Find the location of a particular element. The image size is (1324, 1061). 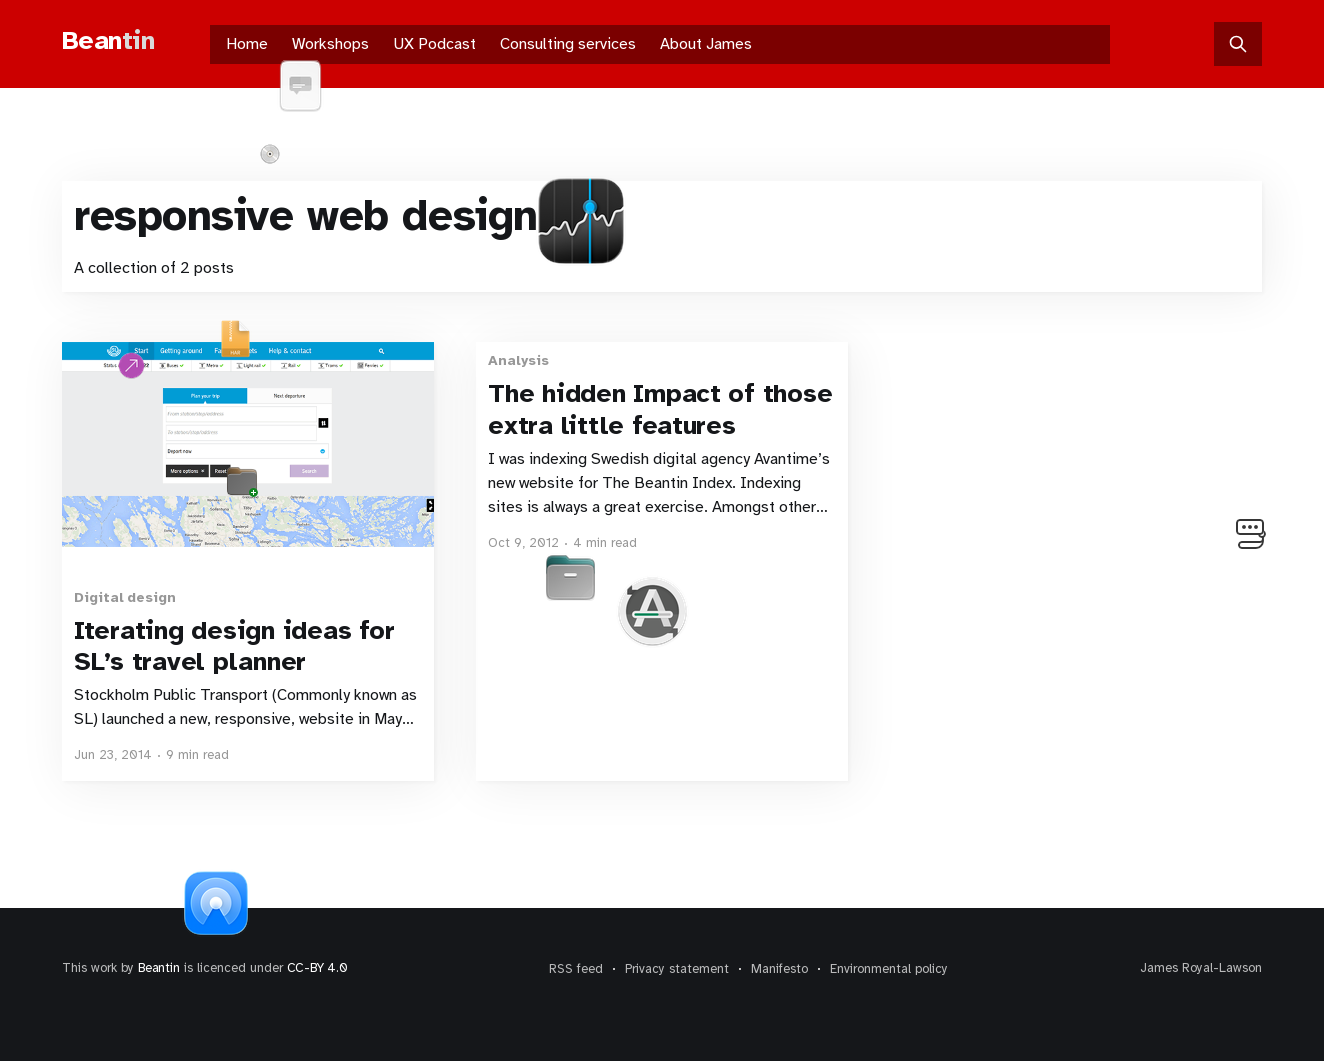

open the file manager application is located at coordinates (570, 577).